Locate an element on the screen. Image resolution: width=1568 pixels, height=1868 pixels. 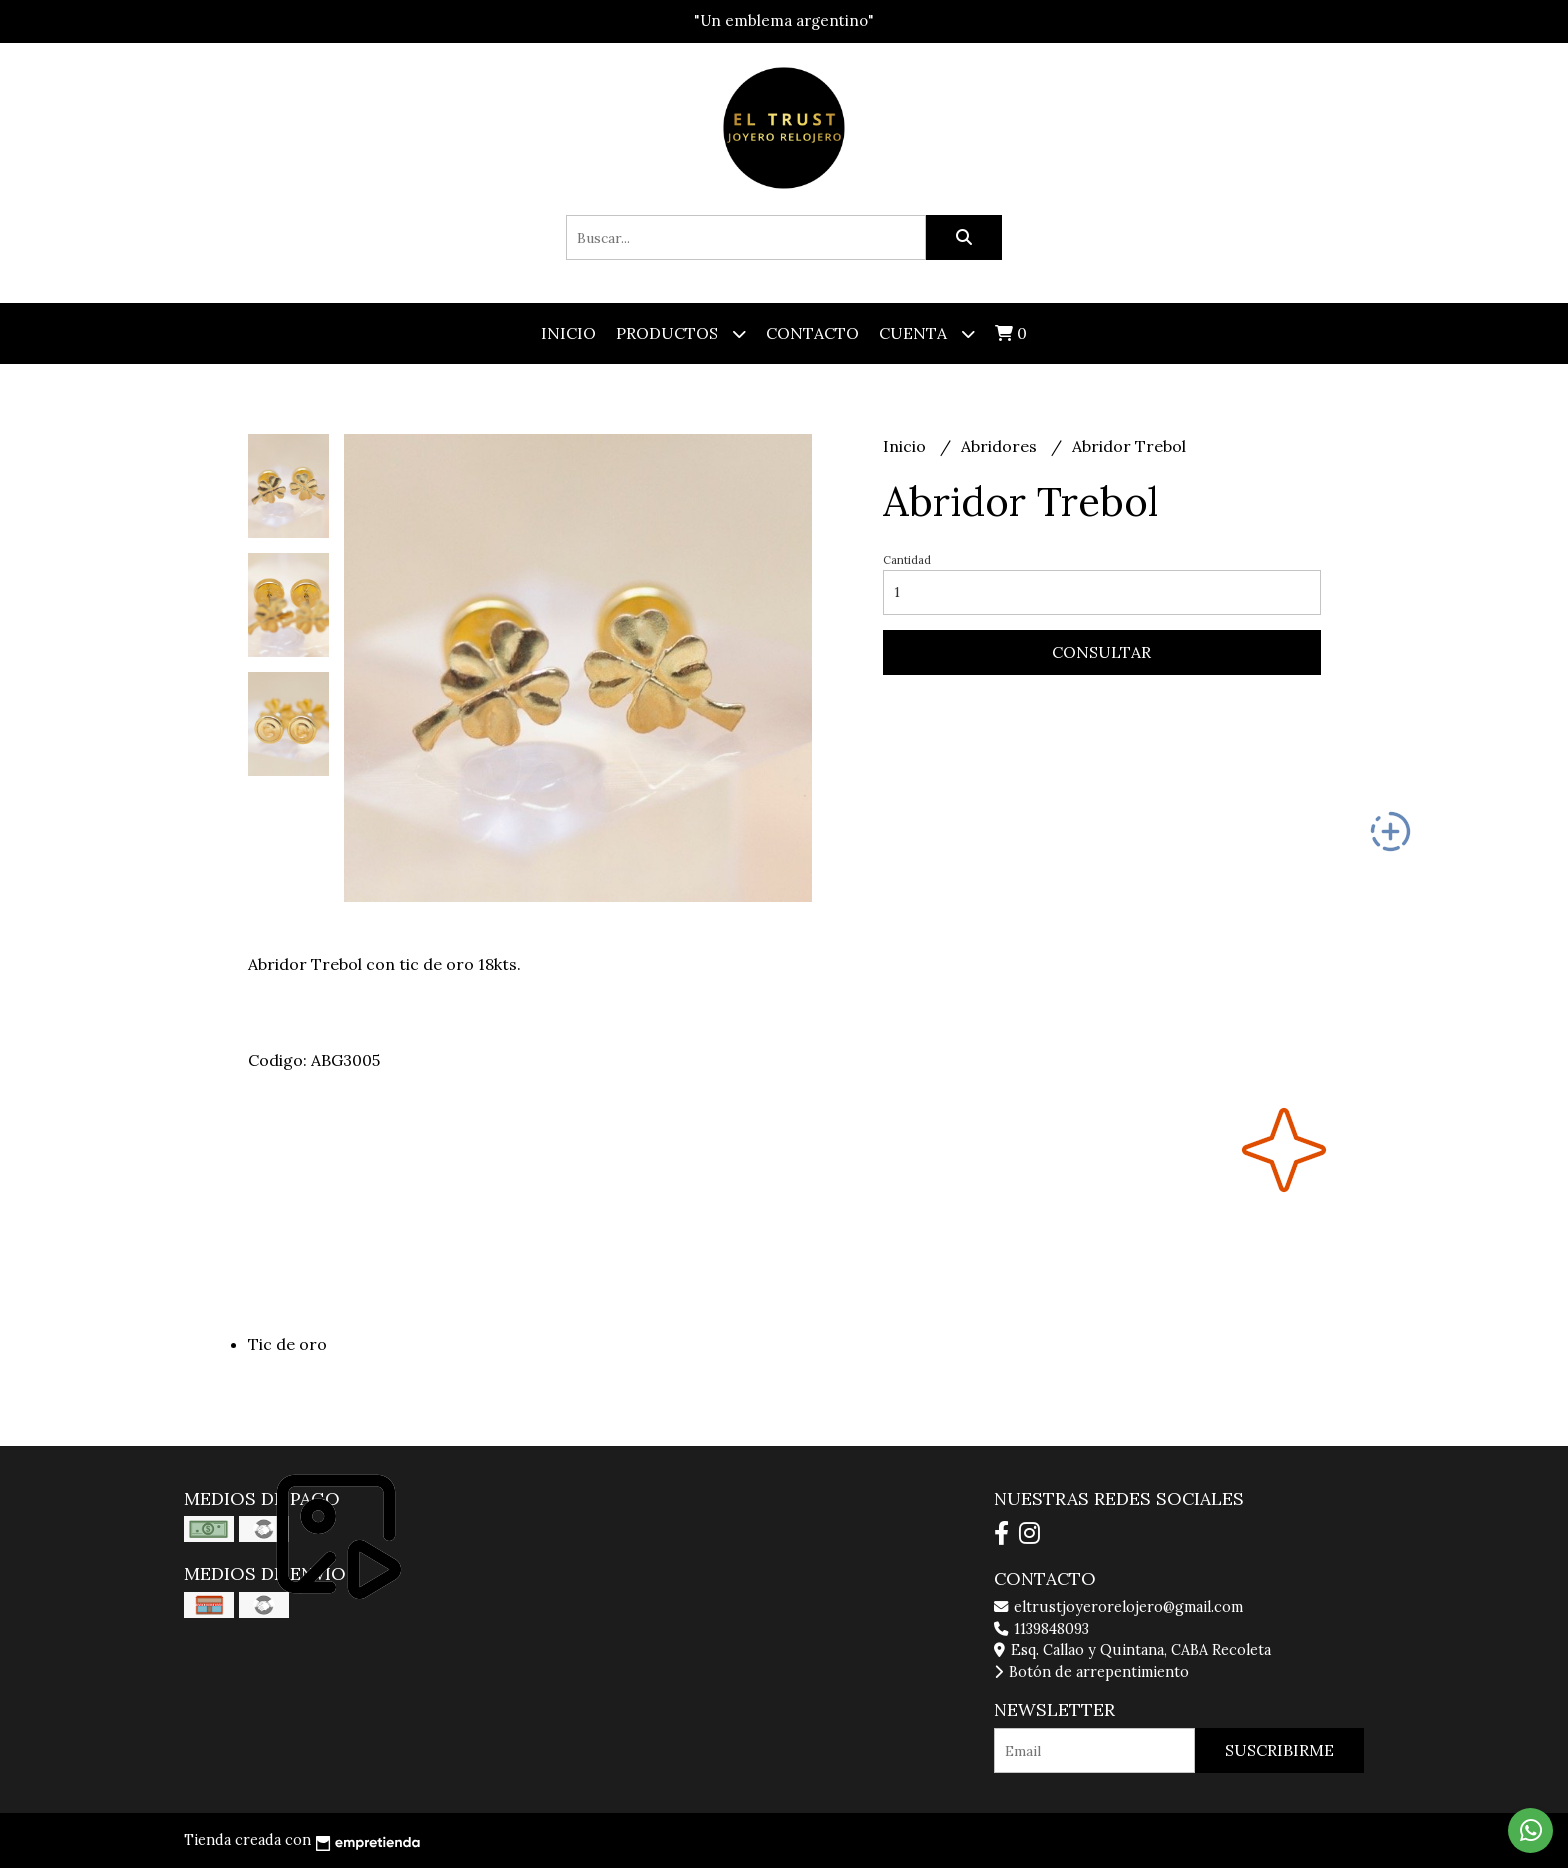
play a slideshow or image gallery is located at coordinates (336, 1534).